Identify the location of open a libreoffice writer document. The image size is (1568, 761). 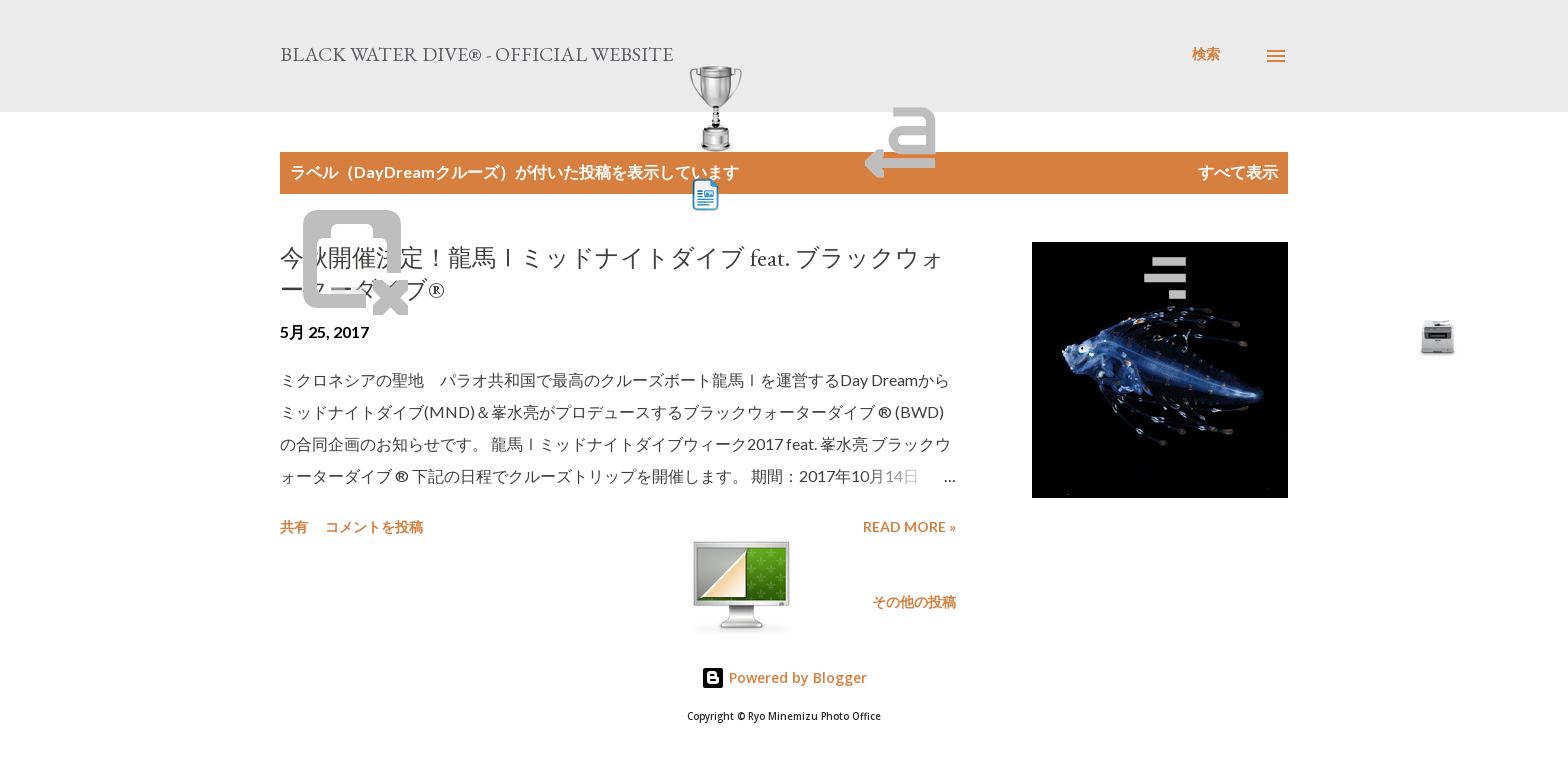
(705, 194).